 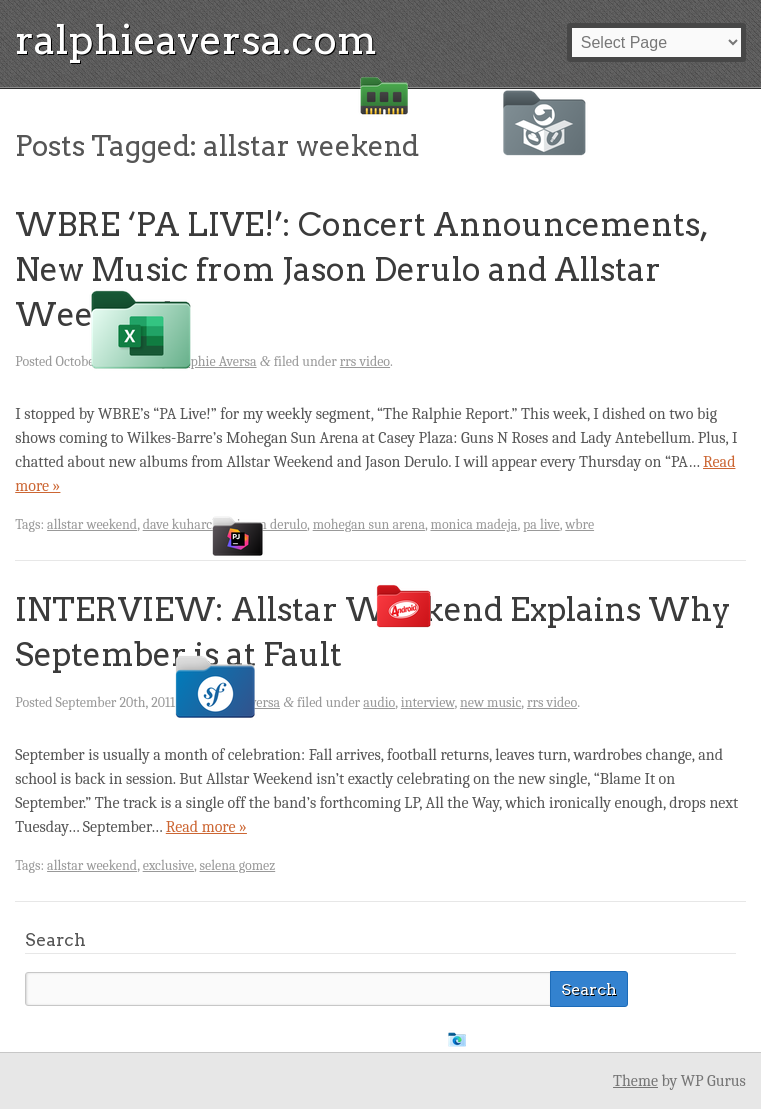 I want to click on open portableapps folder, so click(x=544, y=125).